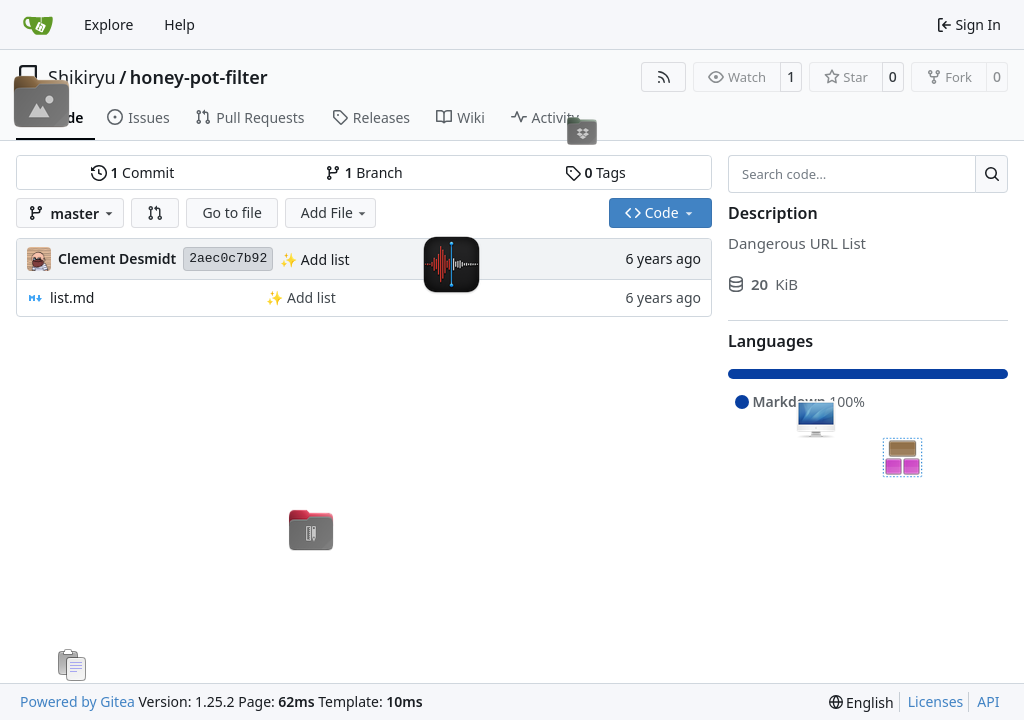 This screenshot has height=720, width=1024. Describe the element at coordinates (582, 131) in the screenshot. I see `open your dropbox folder` at that location.